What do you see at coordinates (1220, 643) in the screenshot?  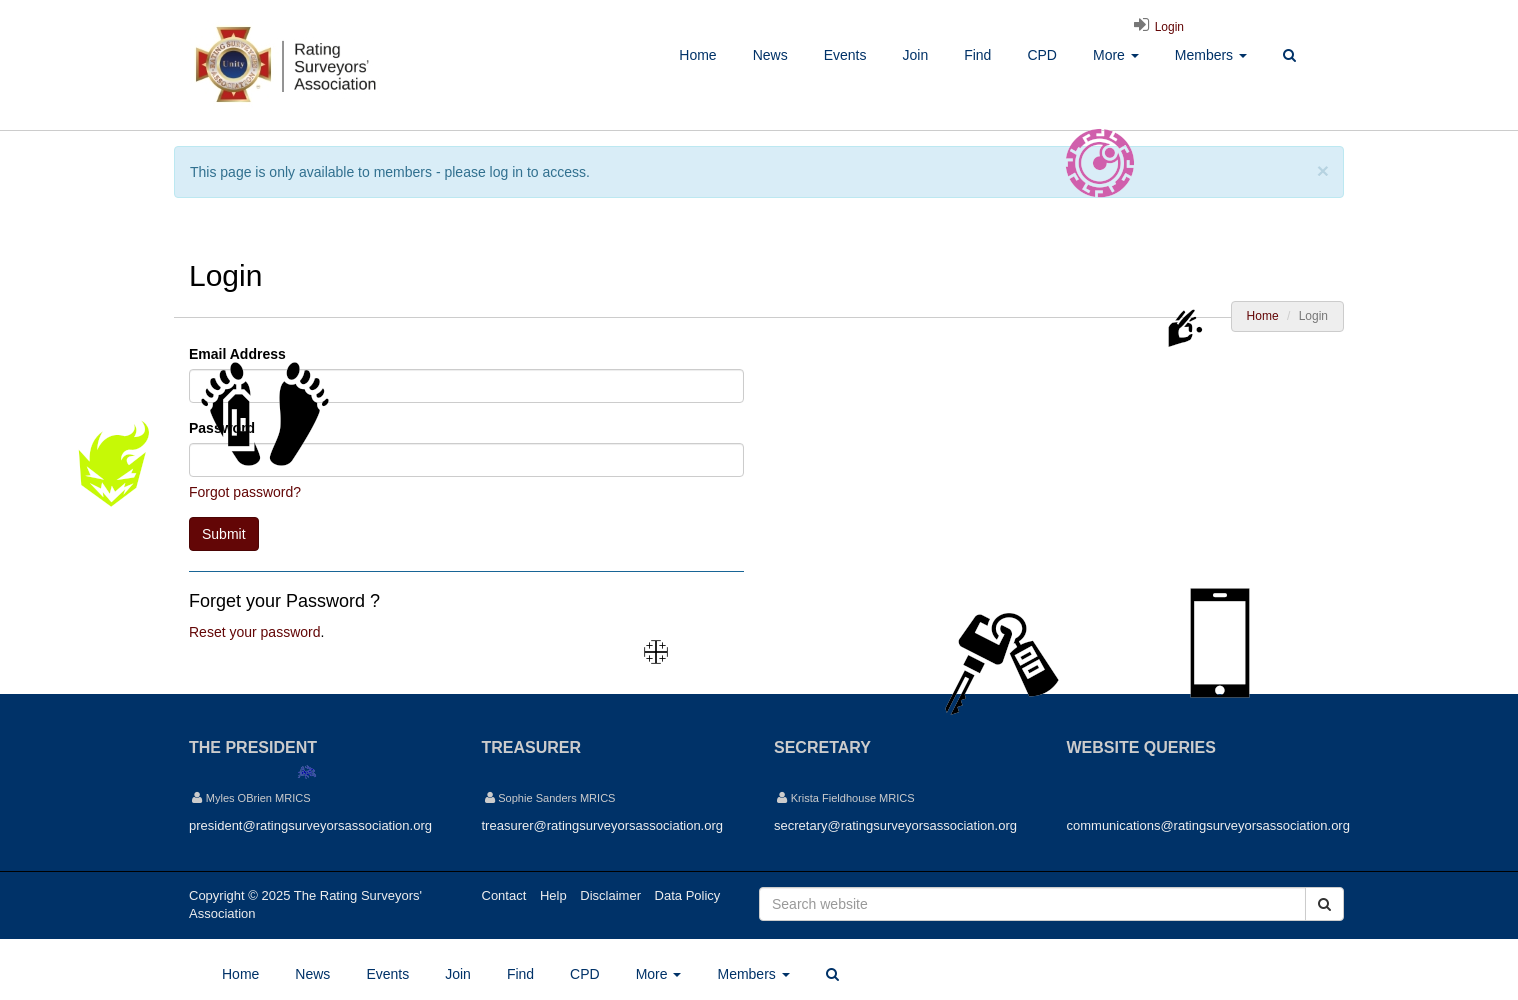 I see `access mobile device settings` at bounding box center [1220, 643].